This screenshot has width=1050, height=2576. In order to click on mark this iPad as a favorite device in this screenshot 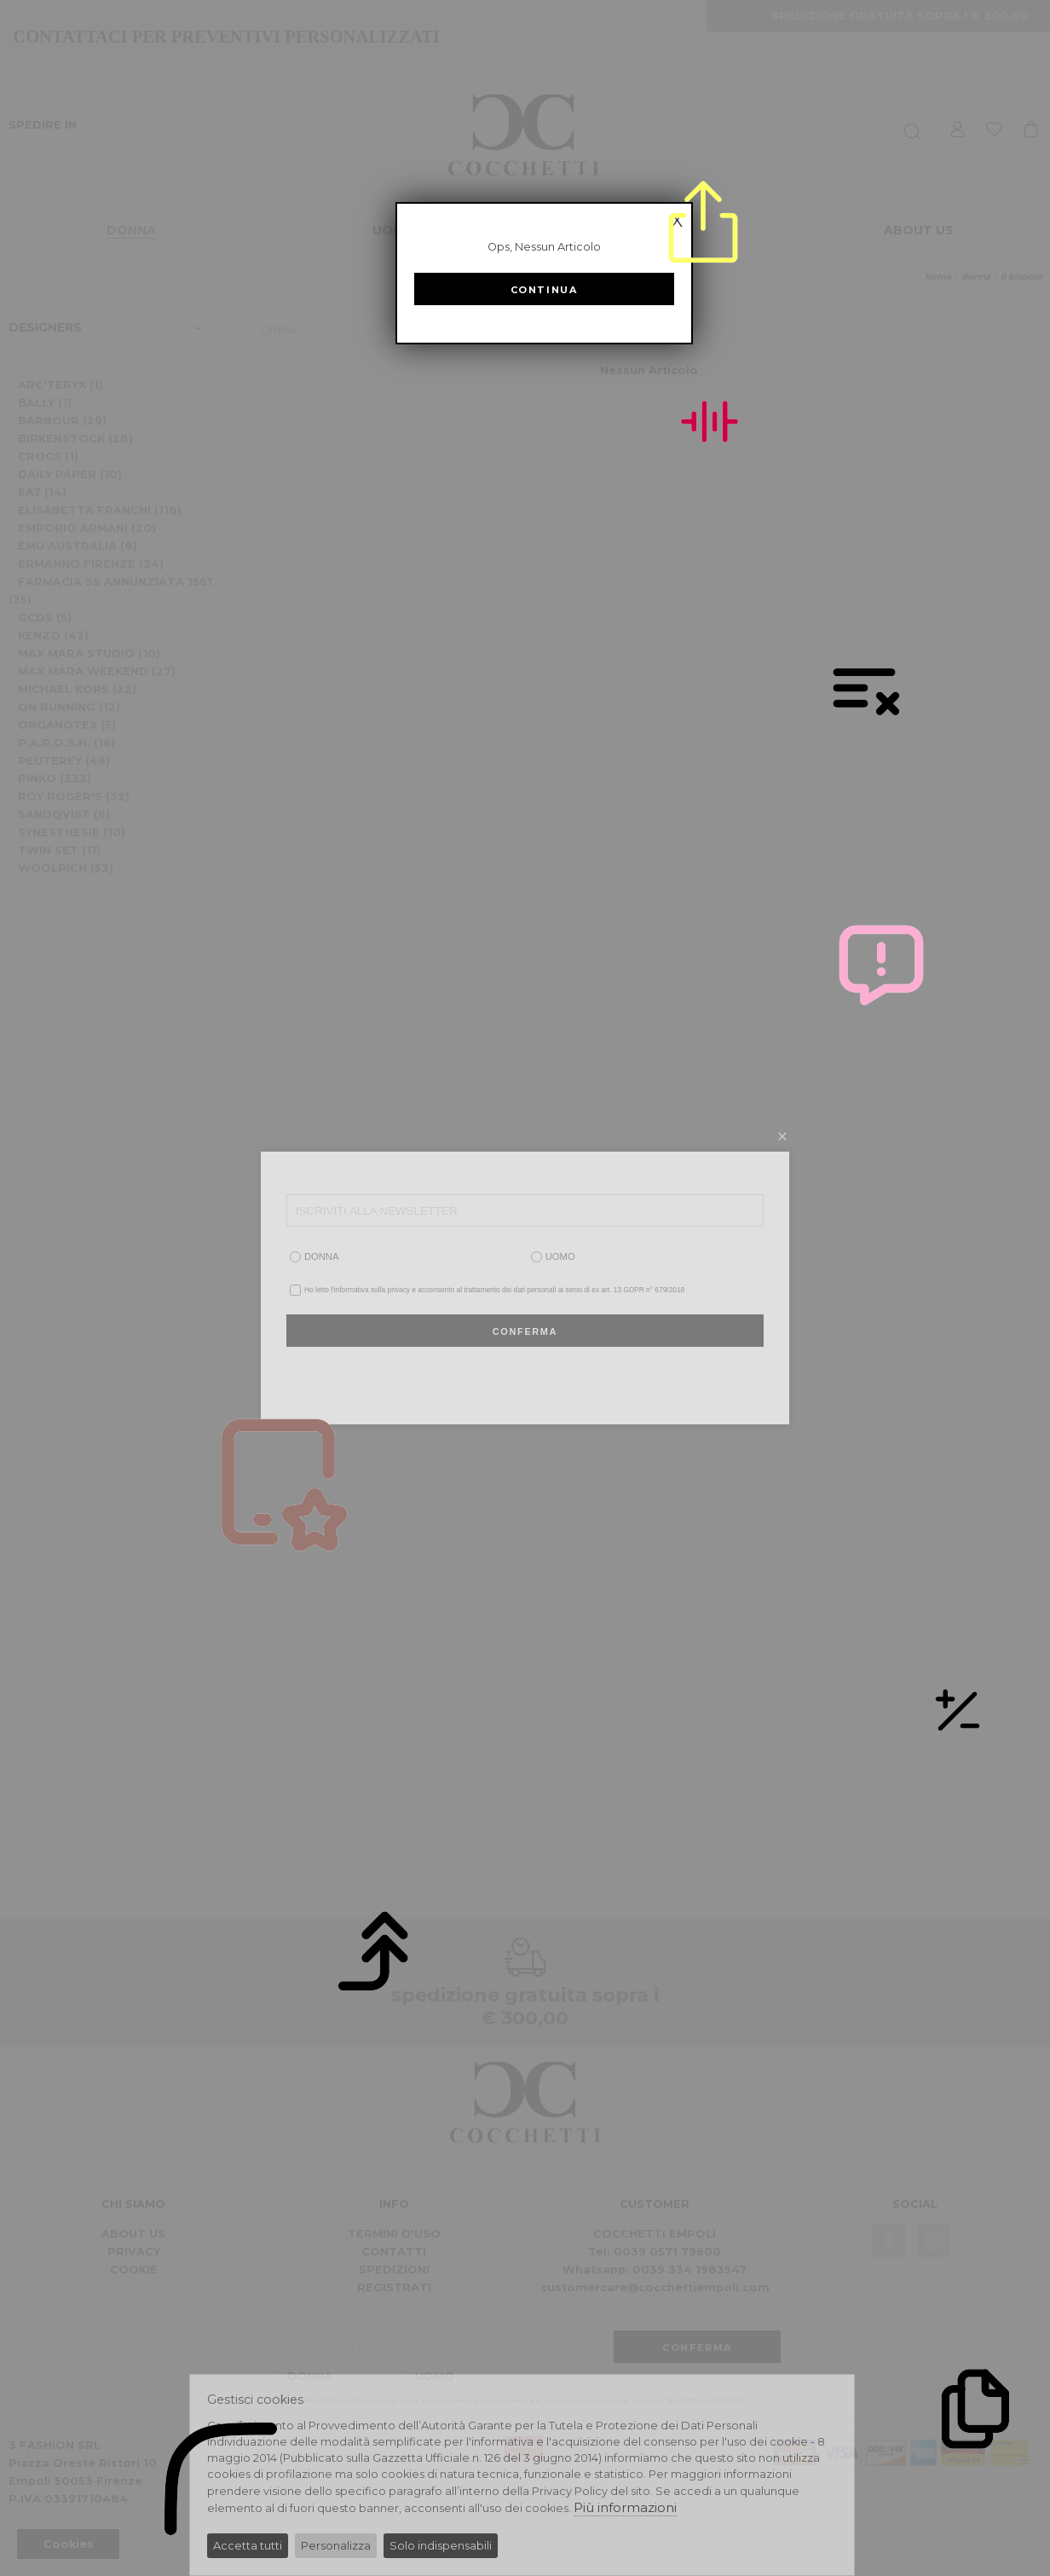, I will do `click(278, 1481)`.